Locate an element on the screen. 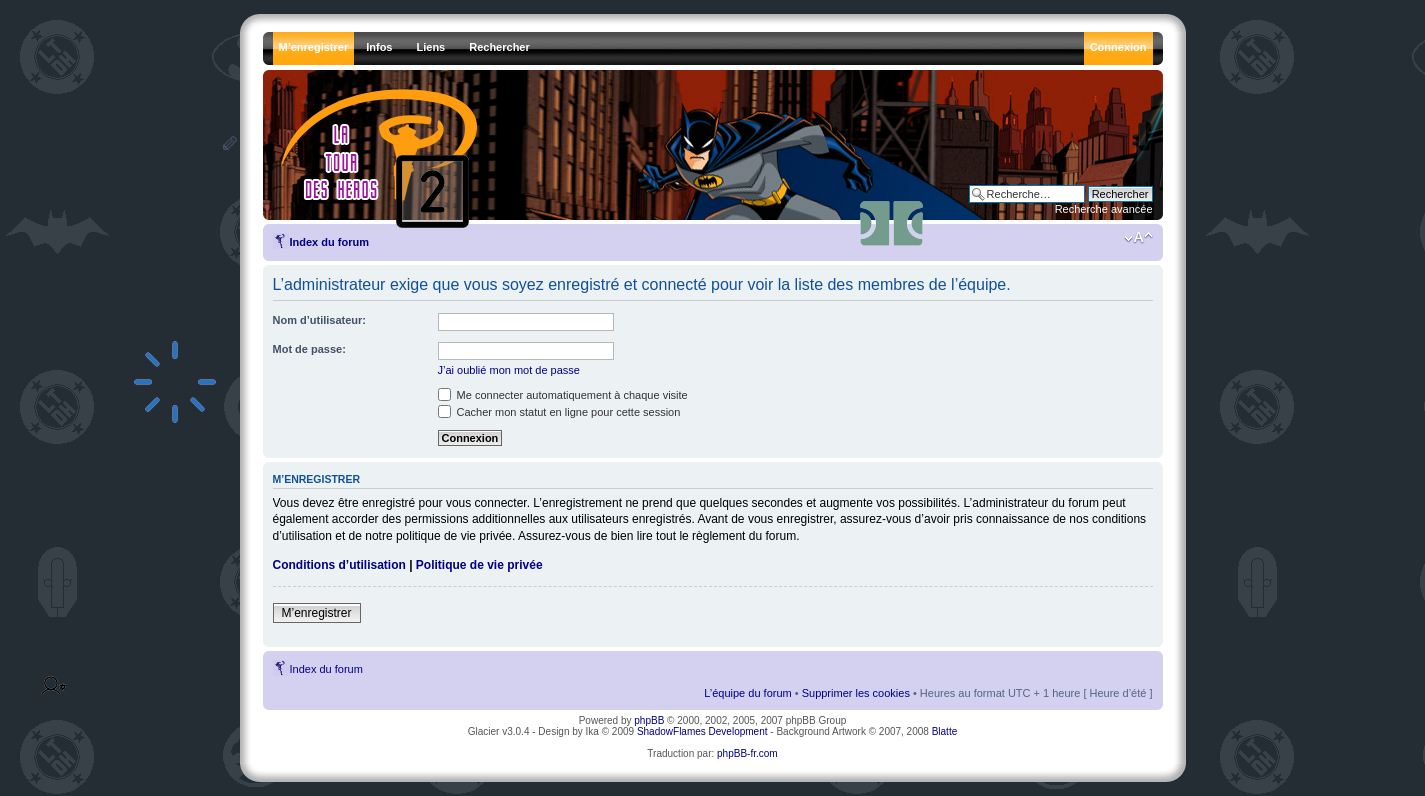  view basketball court information is located at coordinates (891, 223).